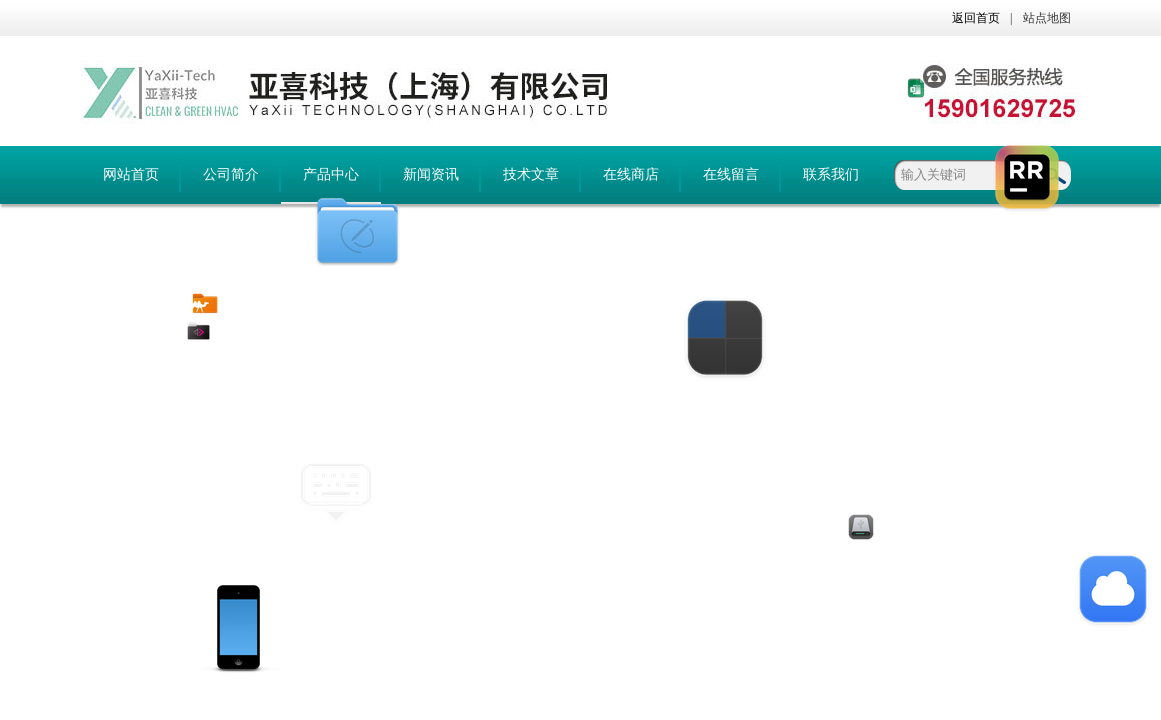 The height and width of the screenshot is (720, 1161). Describe the element at coordinates (725, 339) in the screenshot. I see `configure desktop workspace settings` at that location.